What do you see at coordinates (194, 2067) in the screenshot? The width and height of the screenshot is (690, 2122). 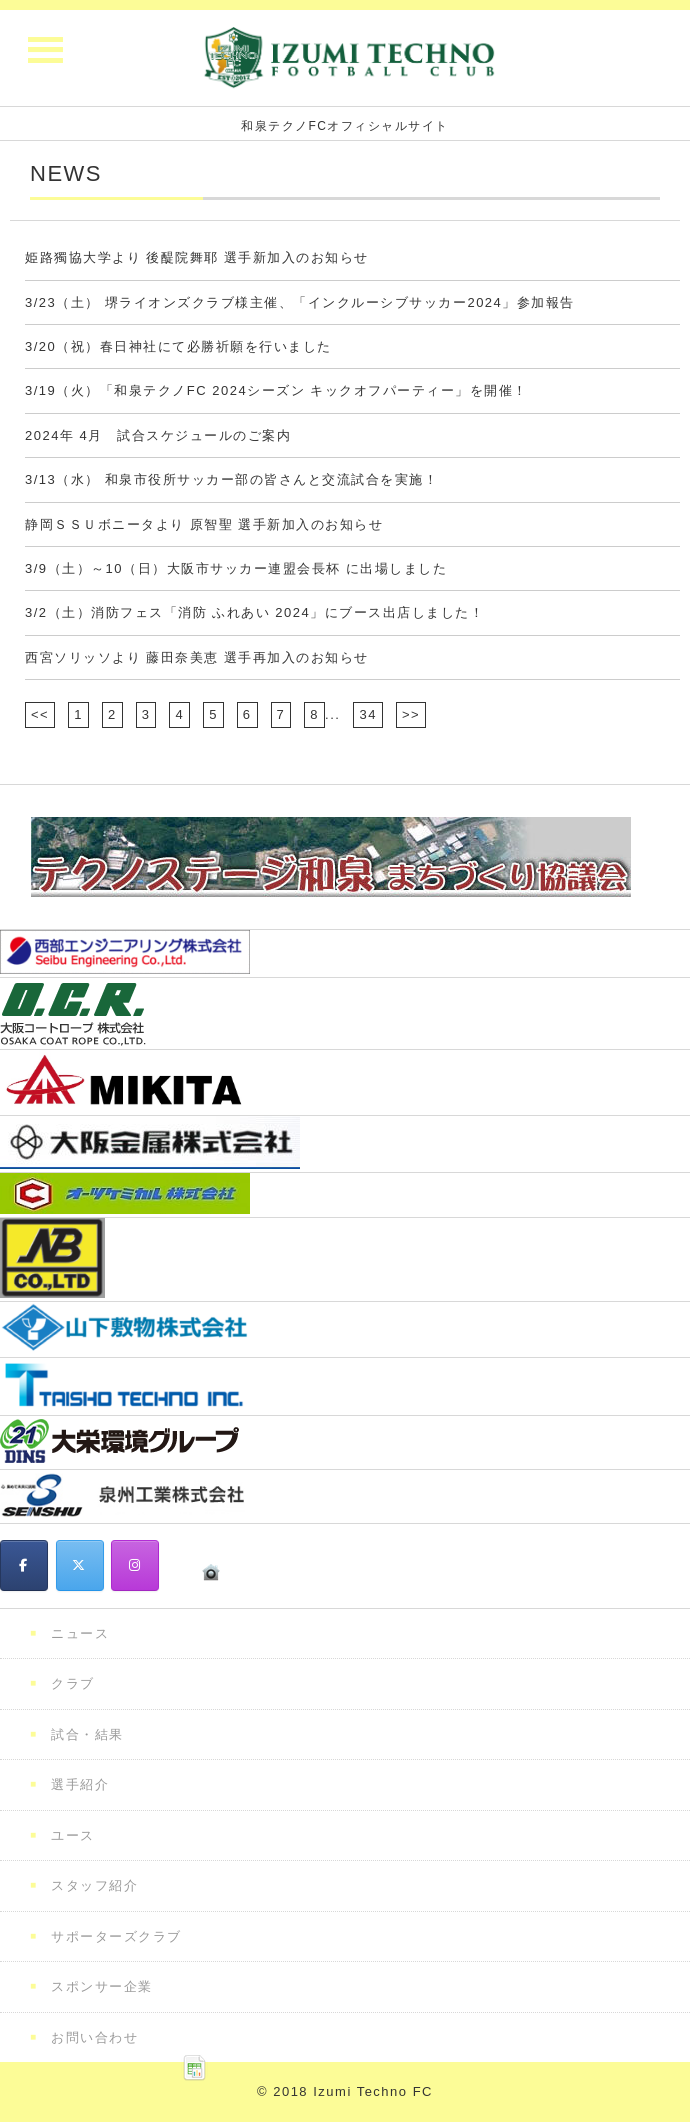 I see `open a spreadsheet file` at bounding box center [194, 2067].